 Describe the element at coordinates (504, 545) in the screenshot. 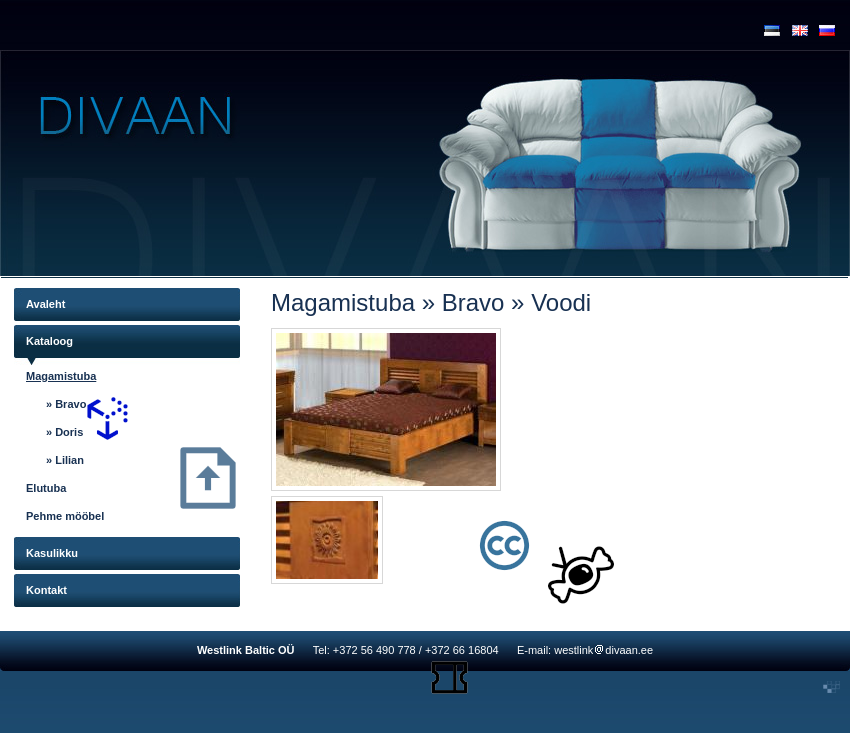

I see `indicates content is licensed under creative commons` at that location.